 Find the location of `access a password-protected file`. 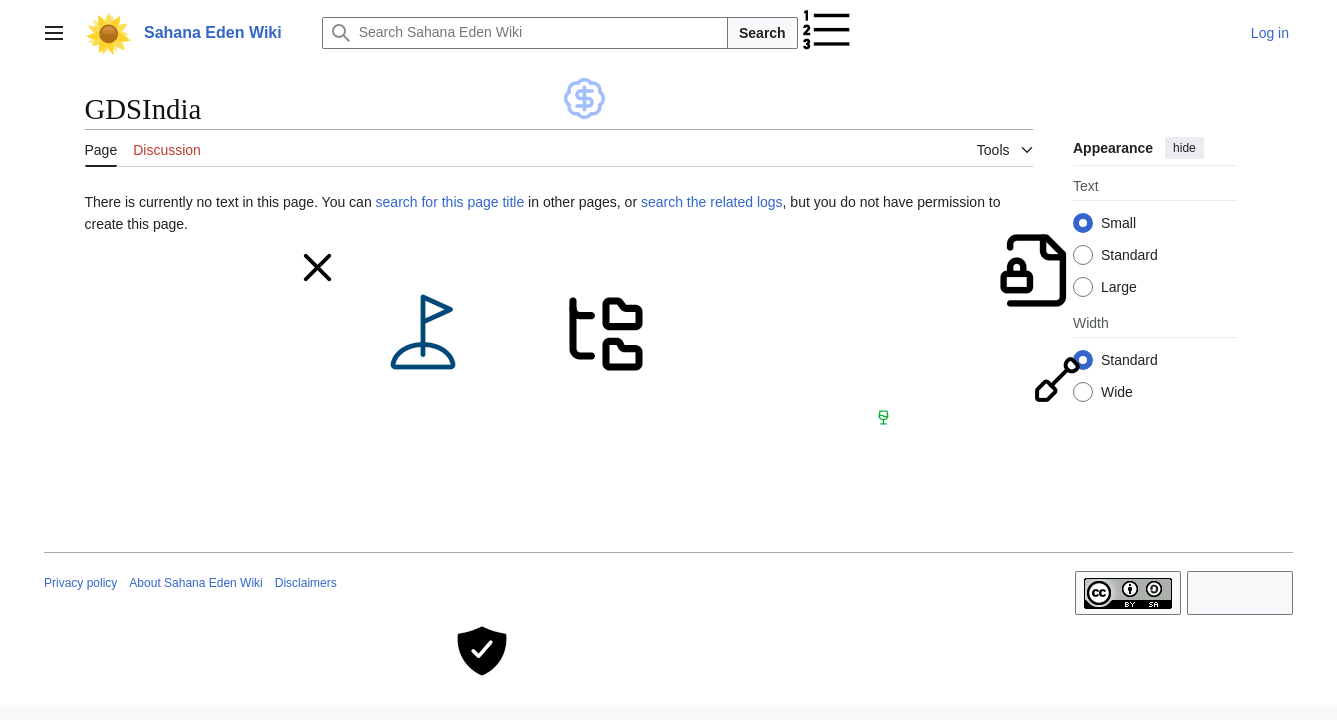

access a password-protected file is located at coordinates (1036, 270).